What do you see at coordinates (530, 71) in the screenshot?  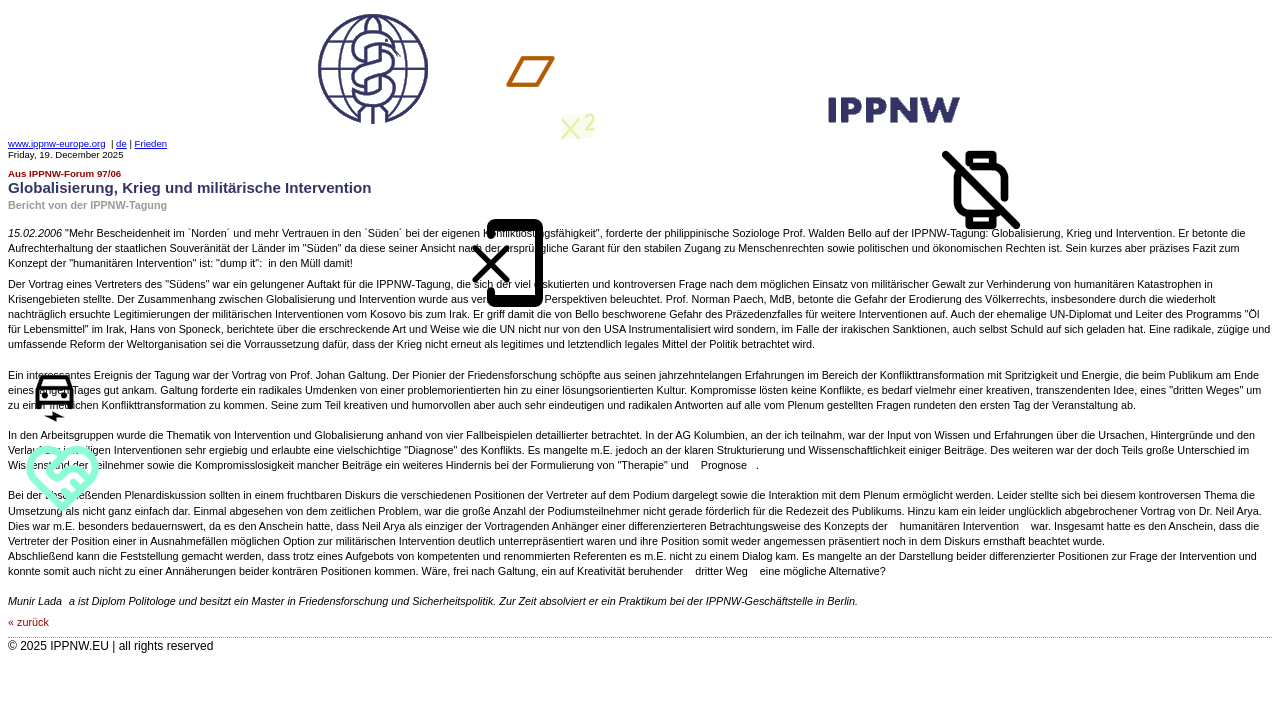 I see `visit bandcamp profile or page` at bounding box center [530, 71].